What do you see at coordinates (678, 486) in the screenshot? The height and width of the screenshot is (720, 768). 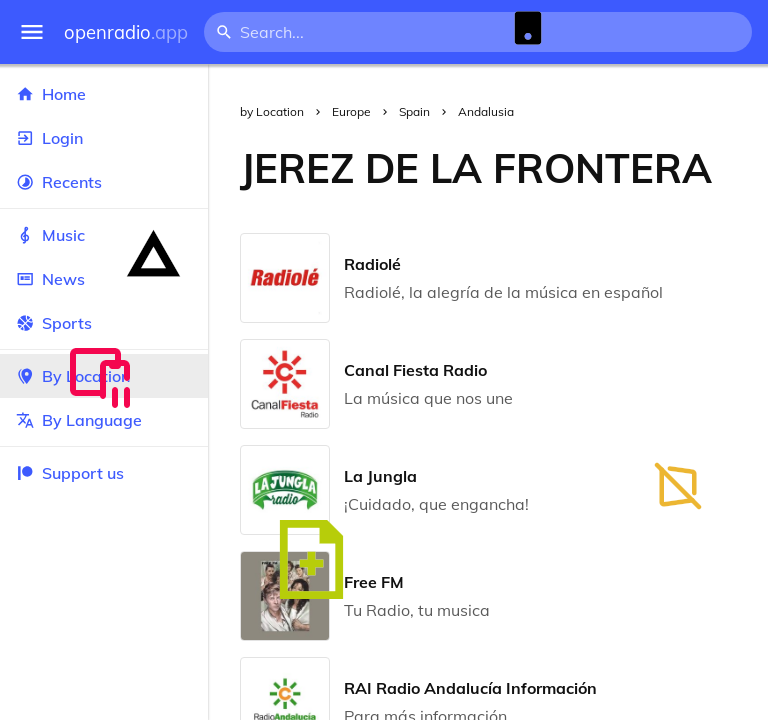 I see `disable perspective view mode` at bounding box center [678, 486].